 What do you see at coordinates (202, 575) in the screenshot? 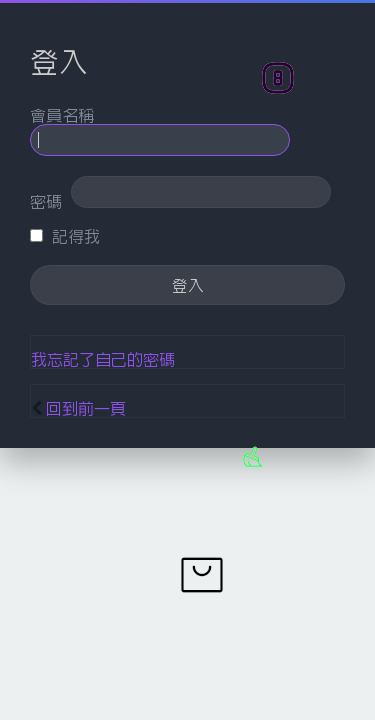
I see `view your shopping bag` at bounding box center [202, 575].